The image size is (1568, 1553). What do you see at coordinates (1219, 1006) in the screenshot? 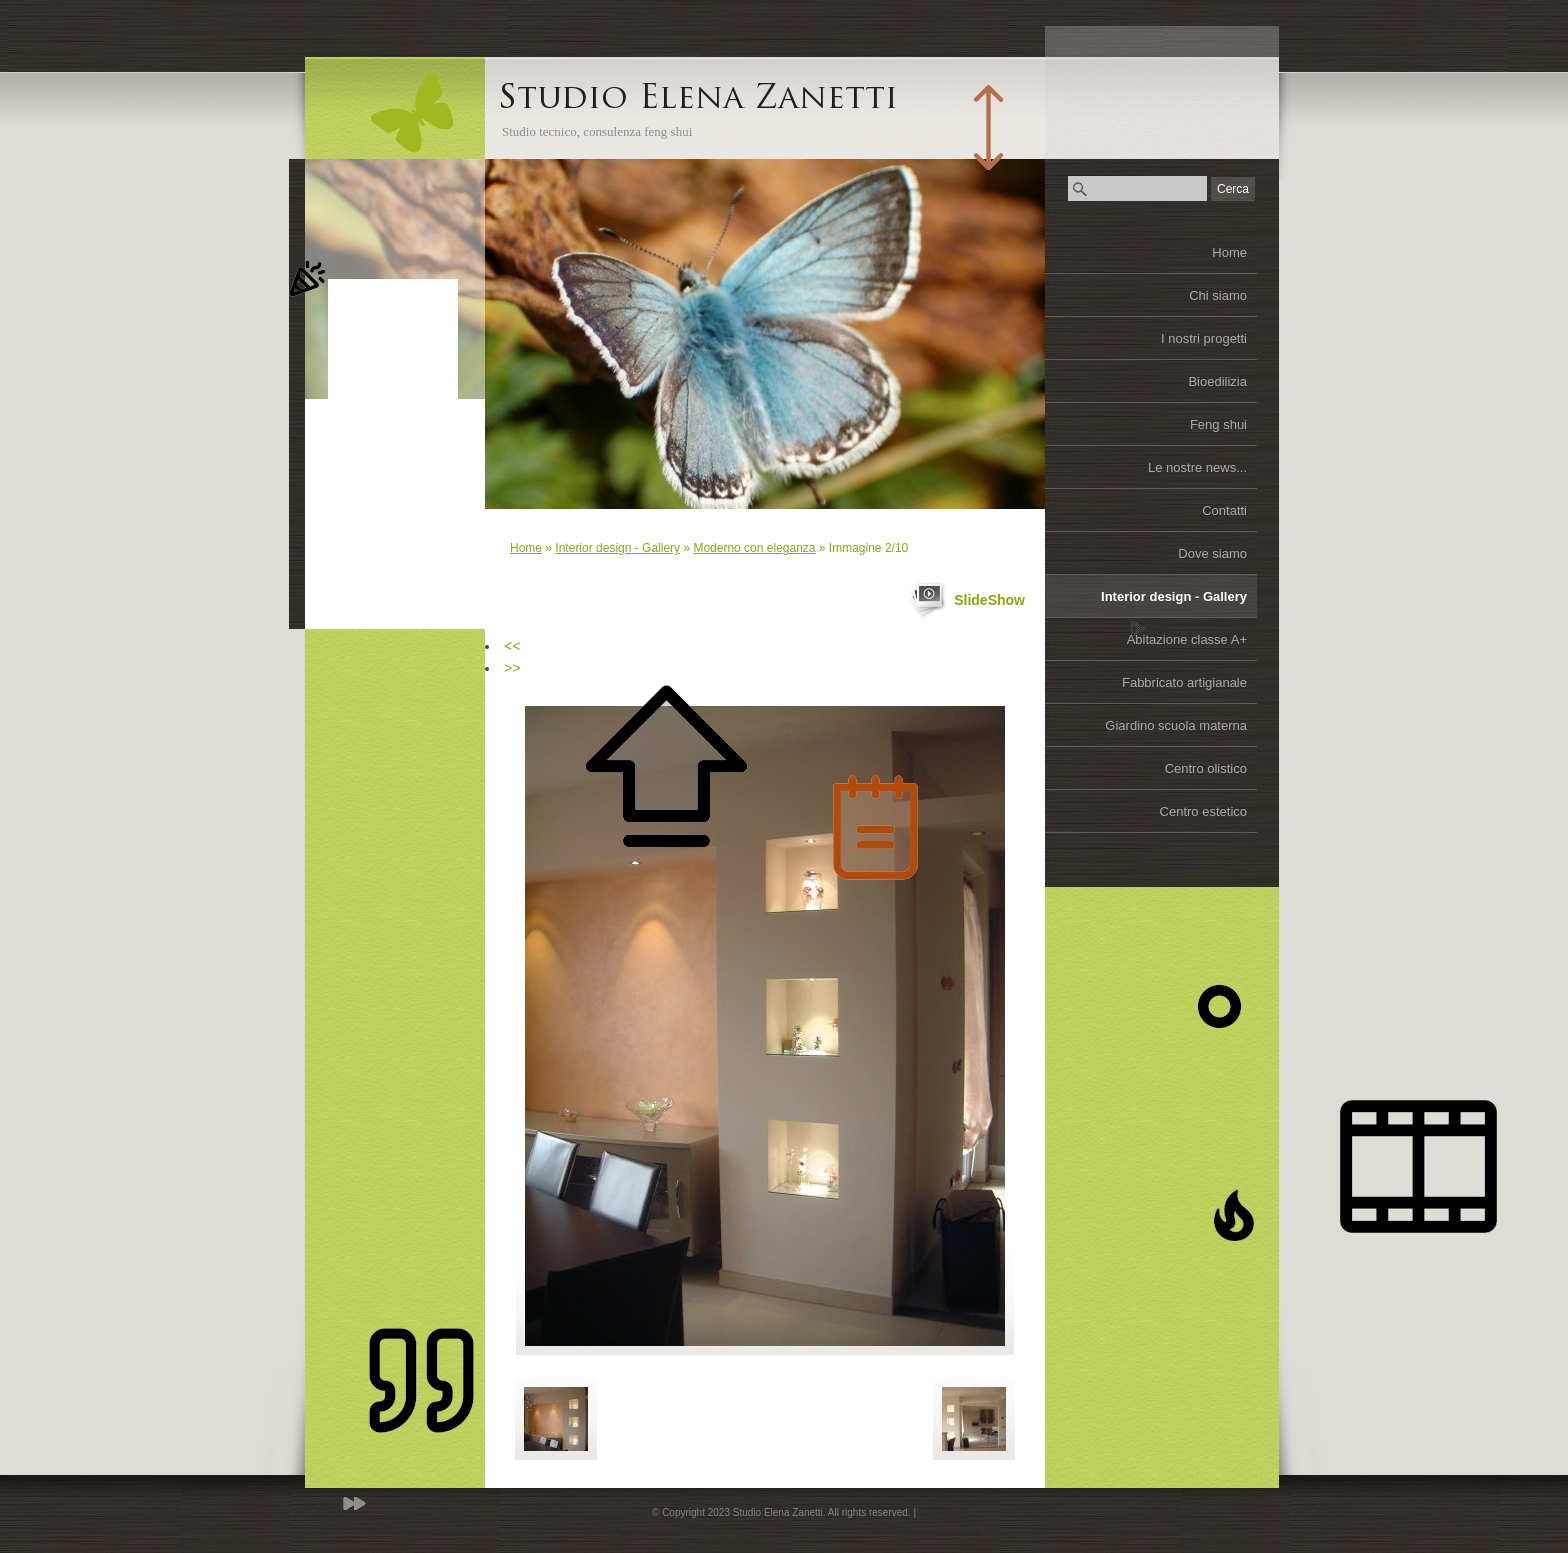
I see `unselected radio button option` at bounding box center [1219, 1006].